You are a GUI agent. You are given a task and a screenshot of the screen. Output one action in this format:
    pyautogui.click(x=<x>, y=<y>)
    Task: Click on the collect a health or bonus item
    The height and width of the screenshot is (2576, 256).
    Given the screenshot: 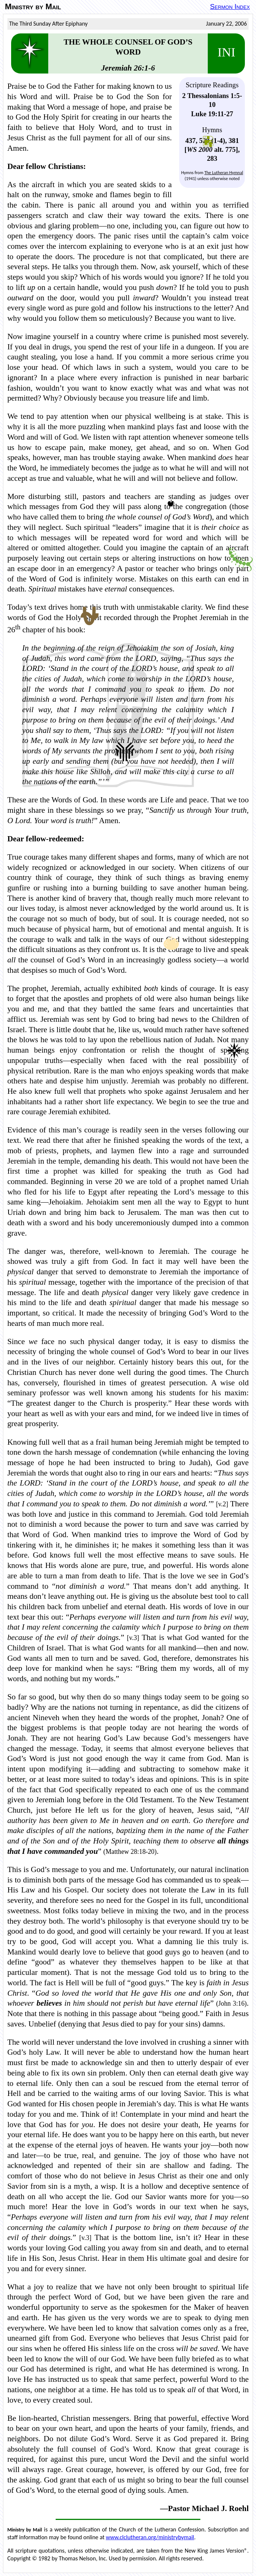 What is the action you would take?
    pyautogui.click(x=171, y=503)
    